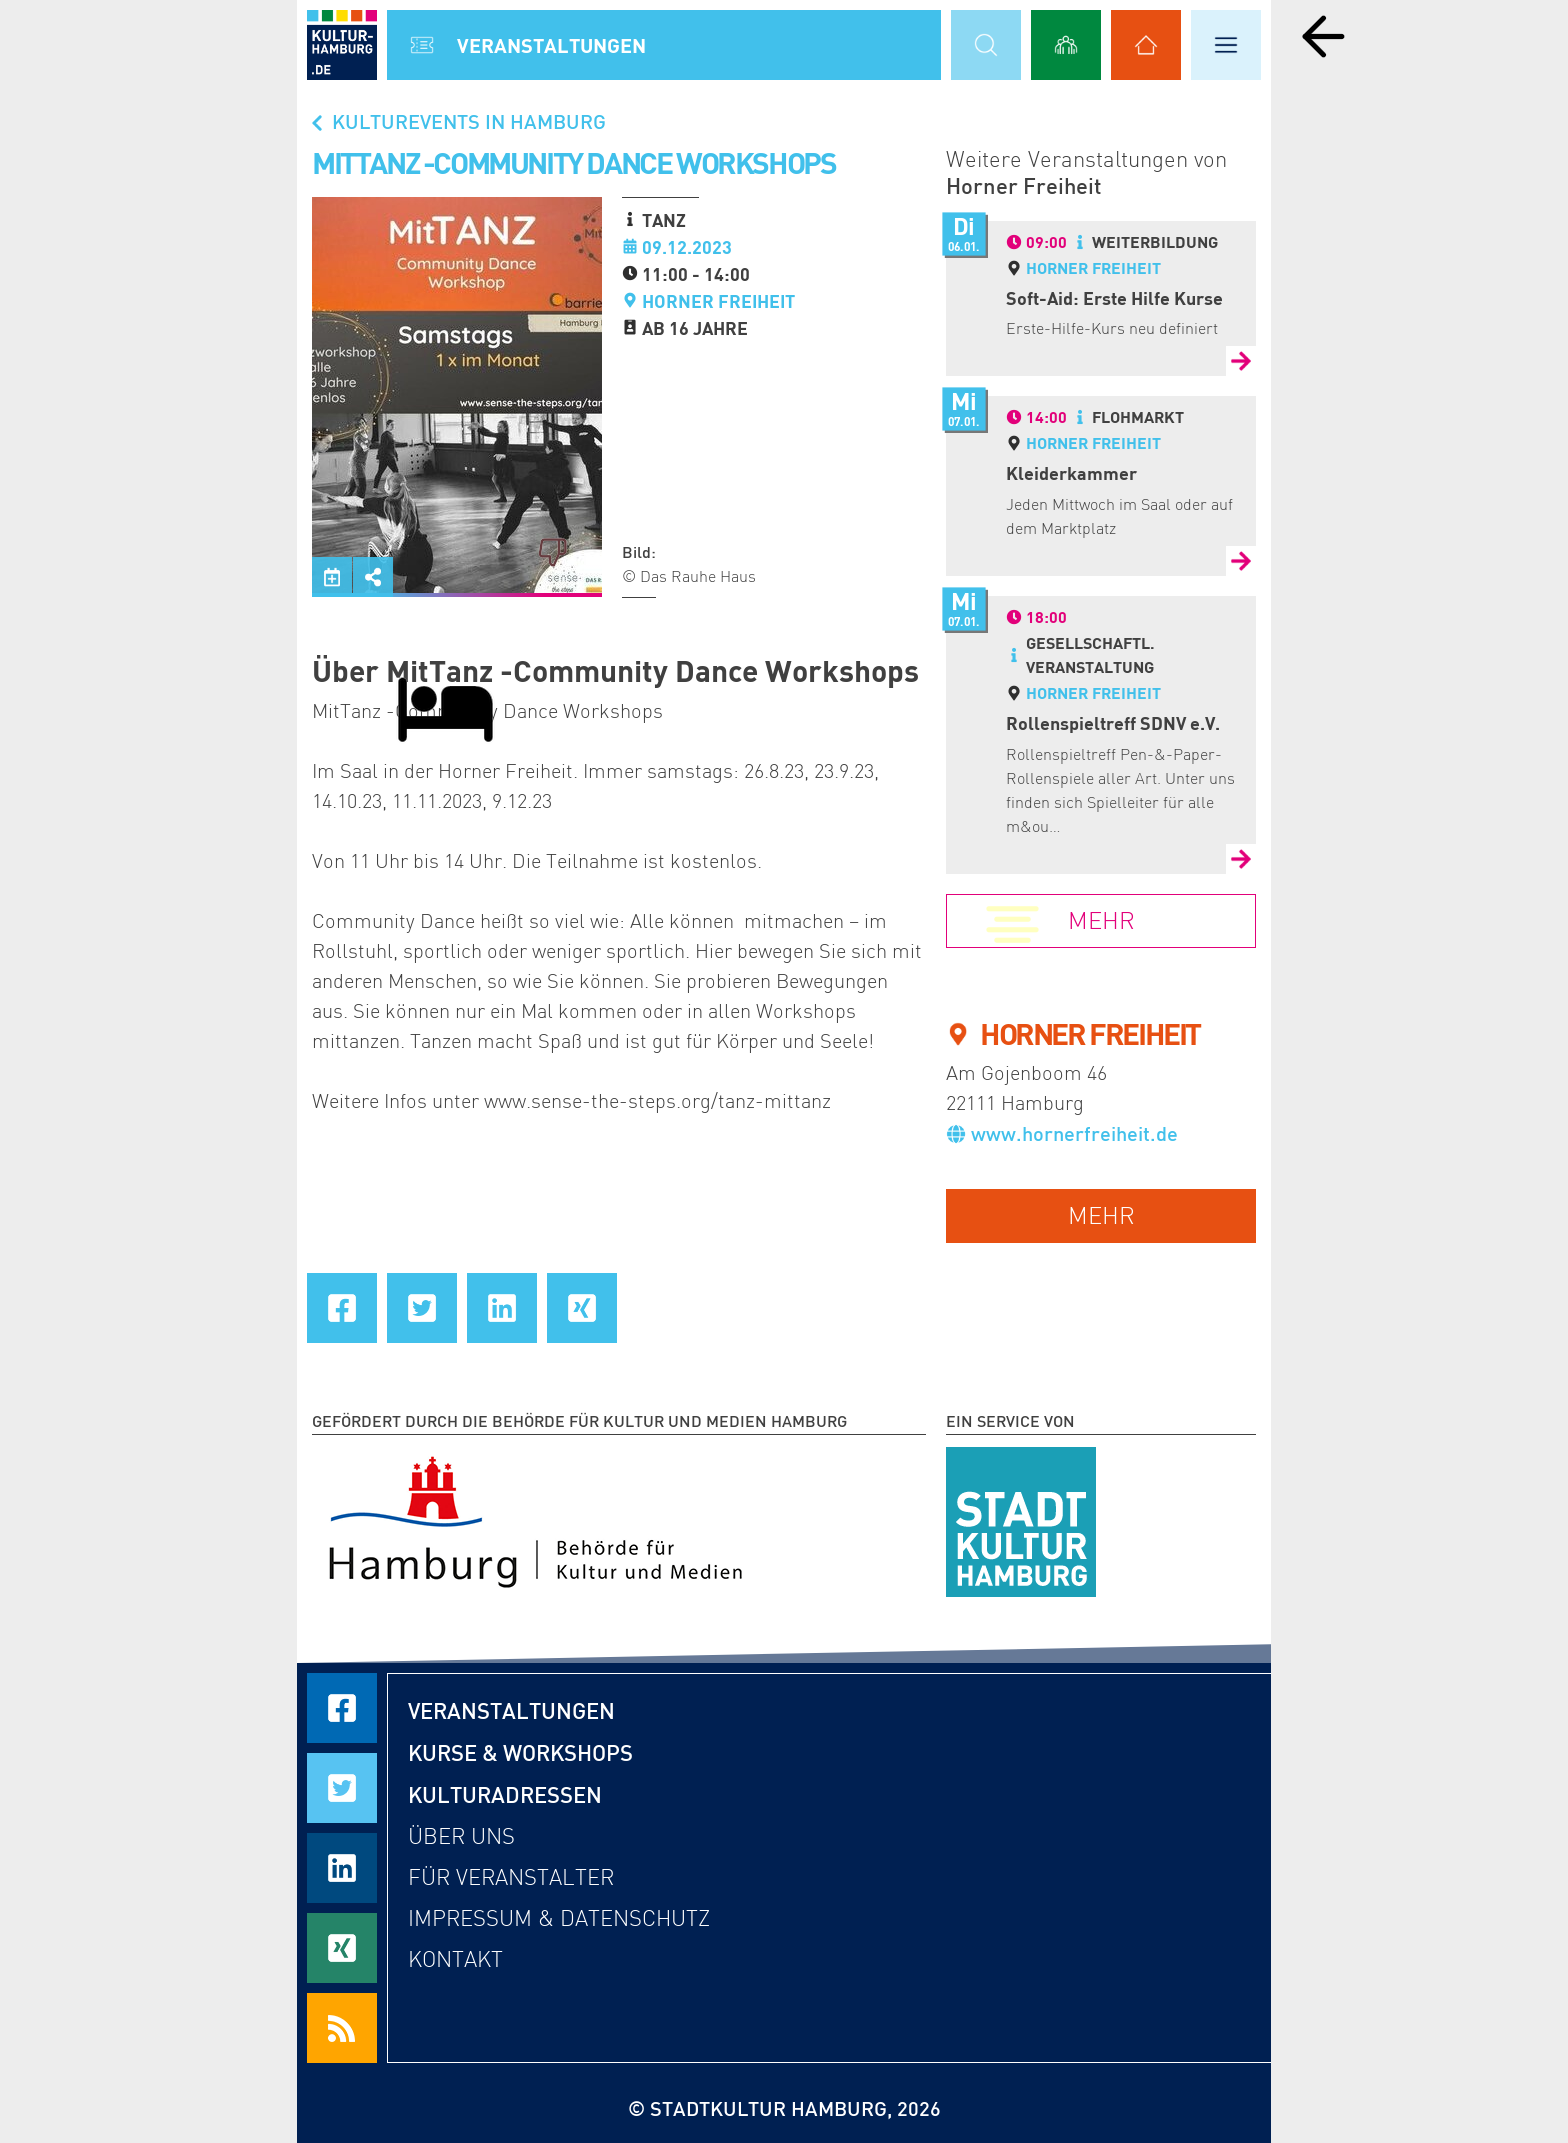  What do you see at coordinates (552, 552) in the screenshot?
I see `dislike or downvote content` at bounding box center [552, 552].